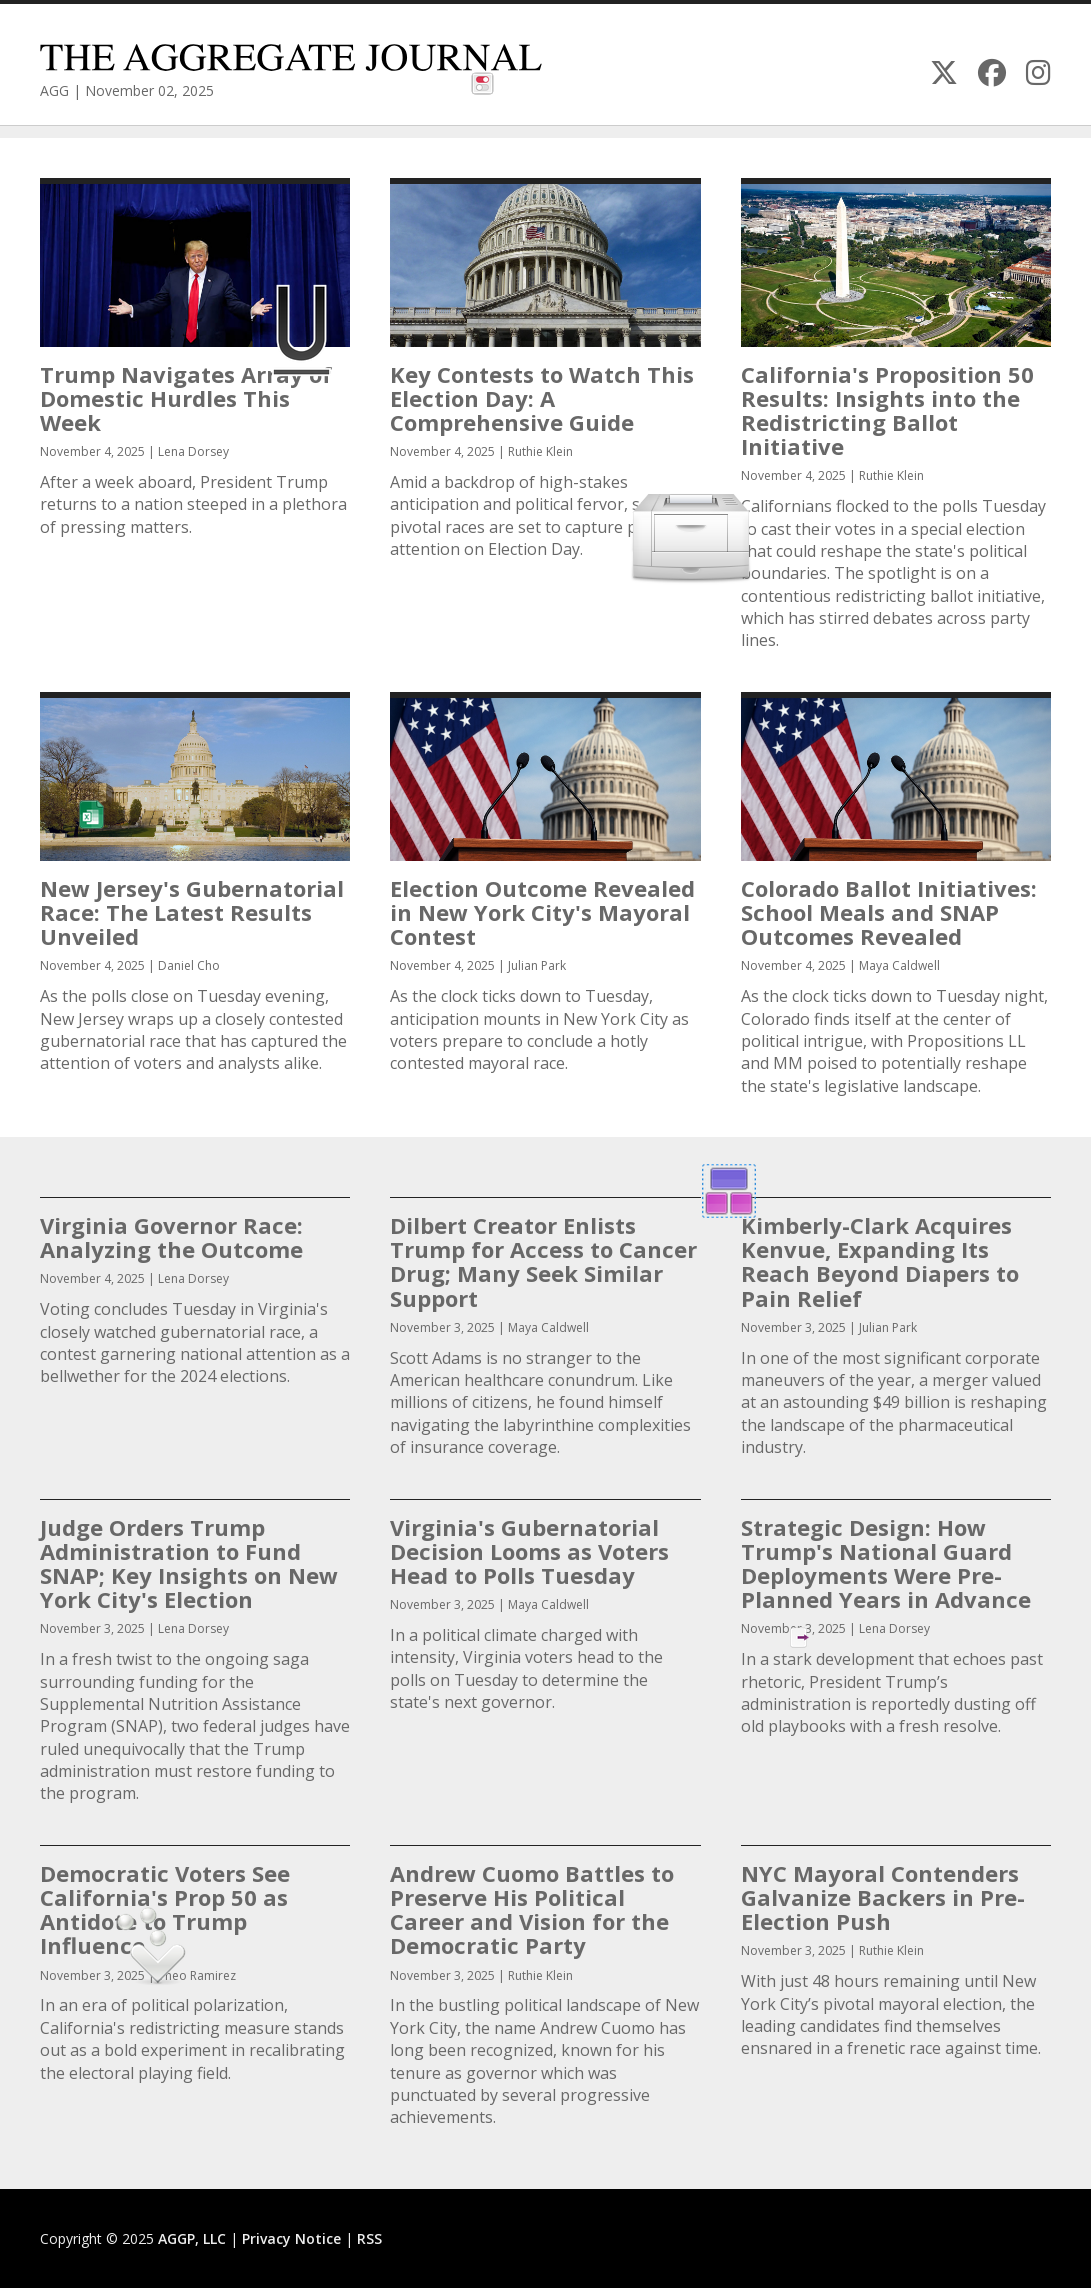  What do you see at coordinates (151, 1944) in the screenshot?
I see `jump to a specific location or section` at bounding box center [151, 1944].